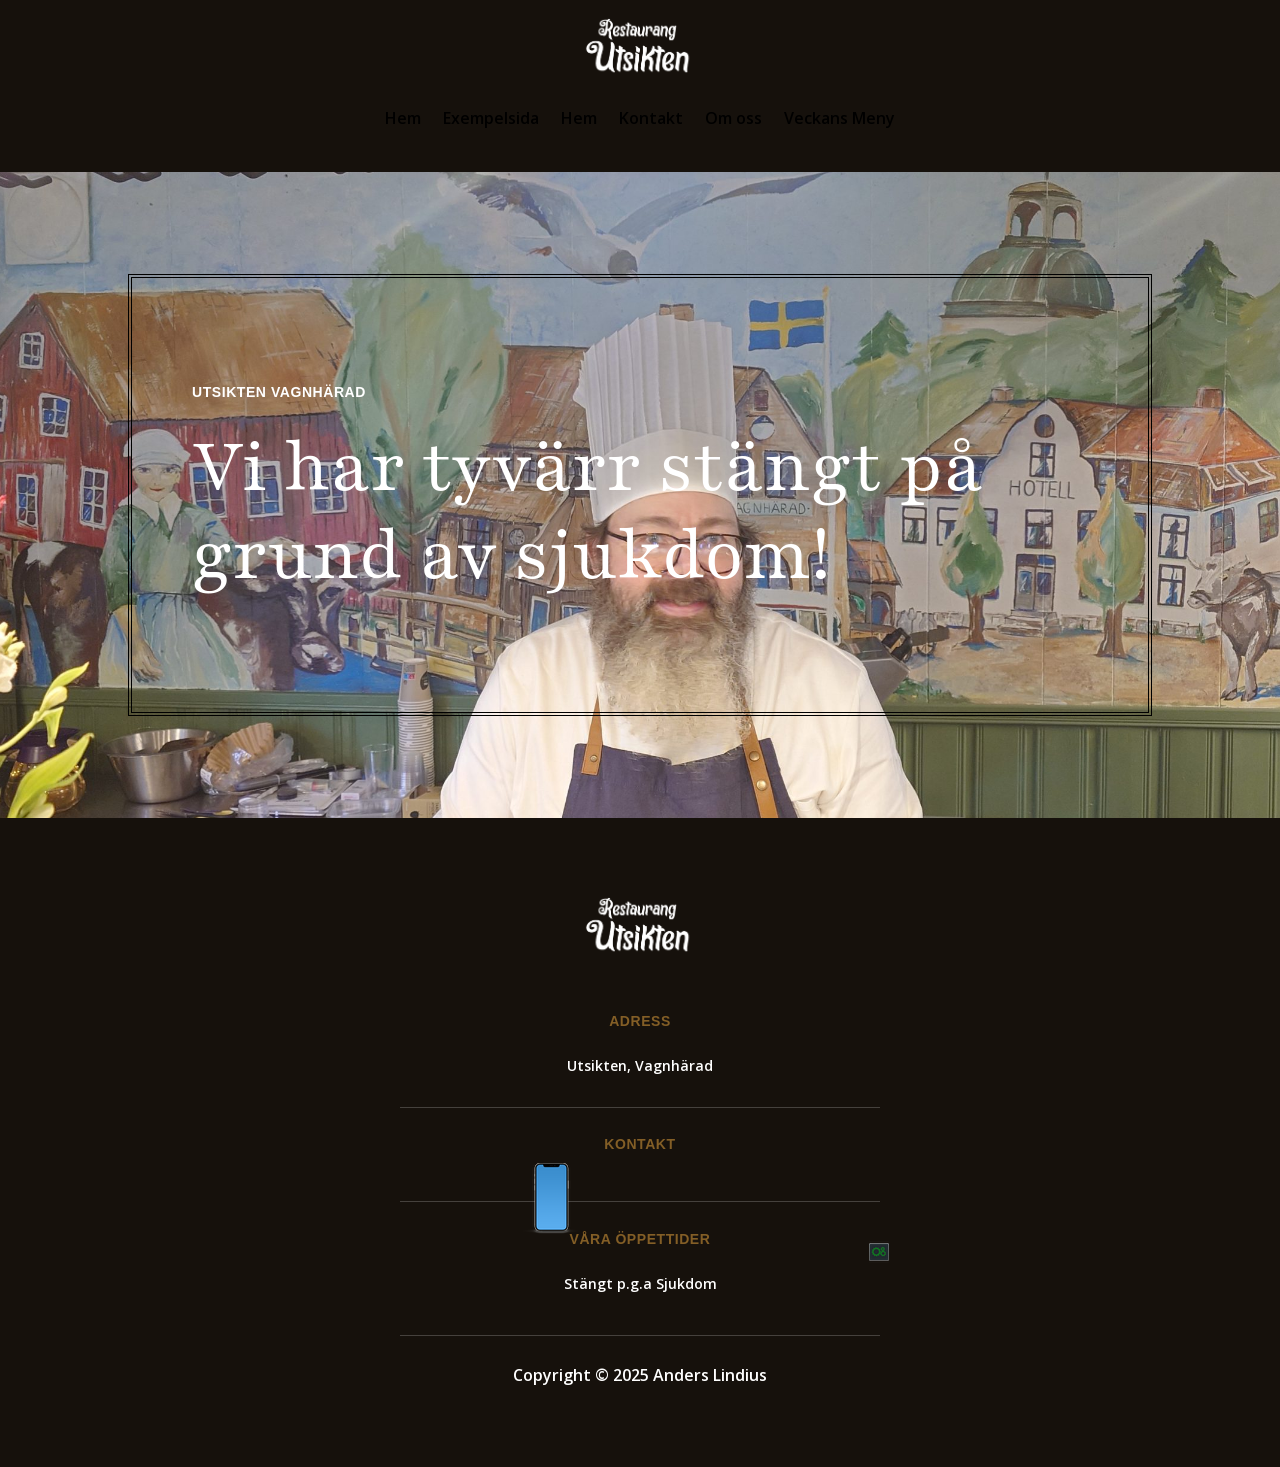 Image resolution: width=1280 pixels, height=1467 pixels. Describe the element at coordinates (551, 1198) in the screenshot. I see `view connected iPhone device` at that location.